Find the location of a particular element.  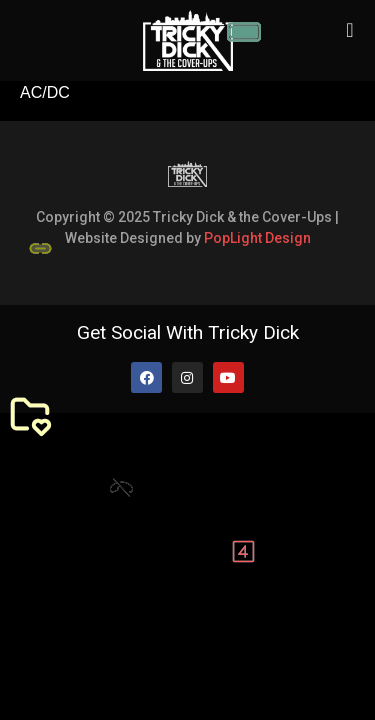

copy or share a link is located at coordinates (40, 248).